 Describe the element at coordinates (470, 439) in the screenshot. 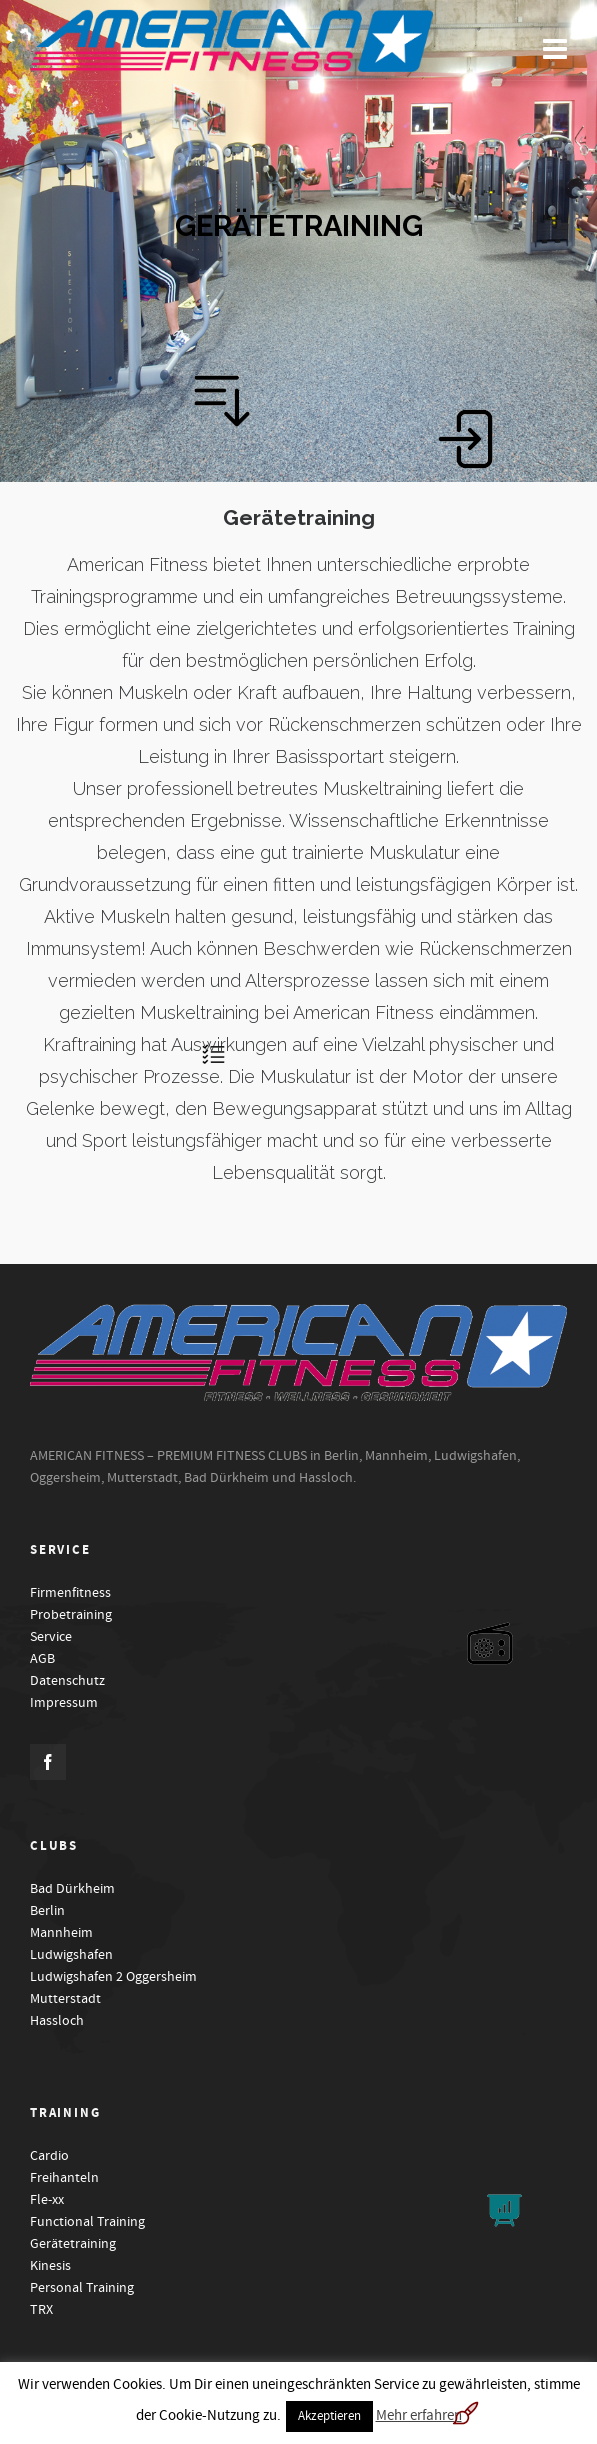

I see `log in to your account` at that location.